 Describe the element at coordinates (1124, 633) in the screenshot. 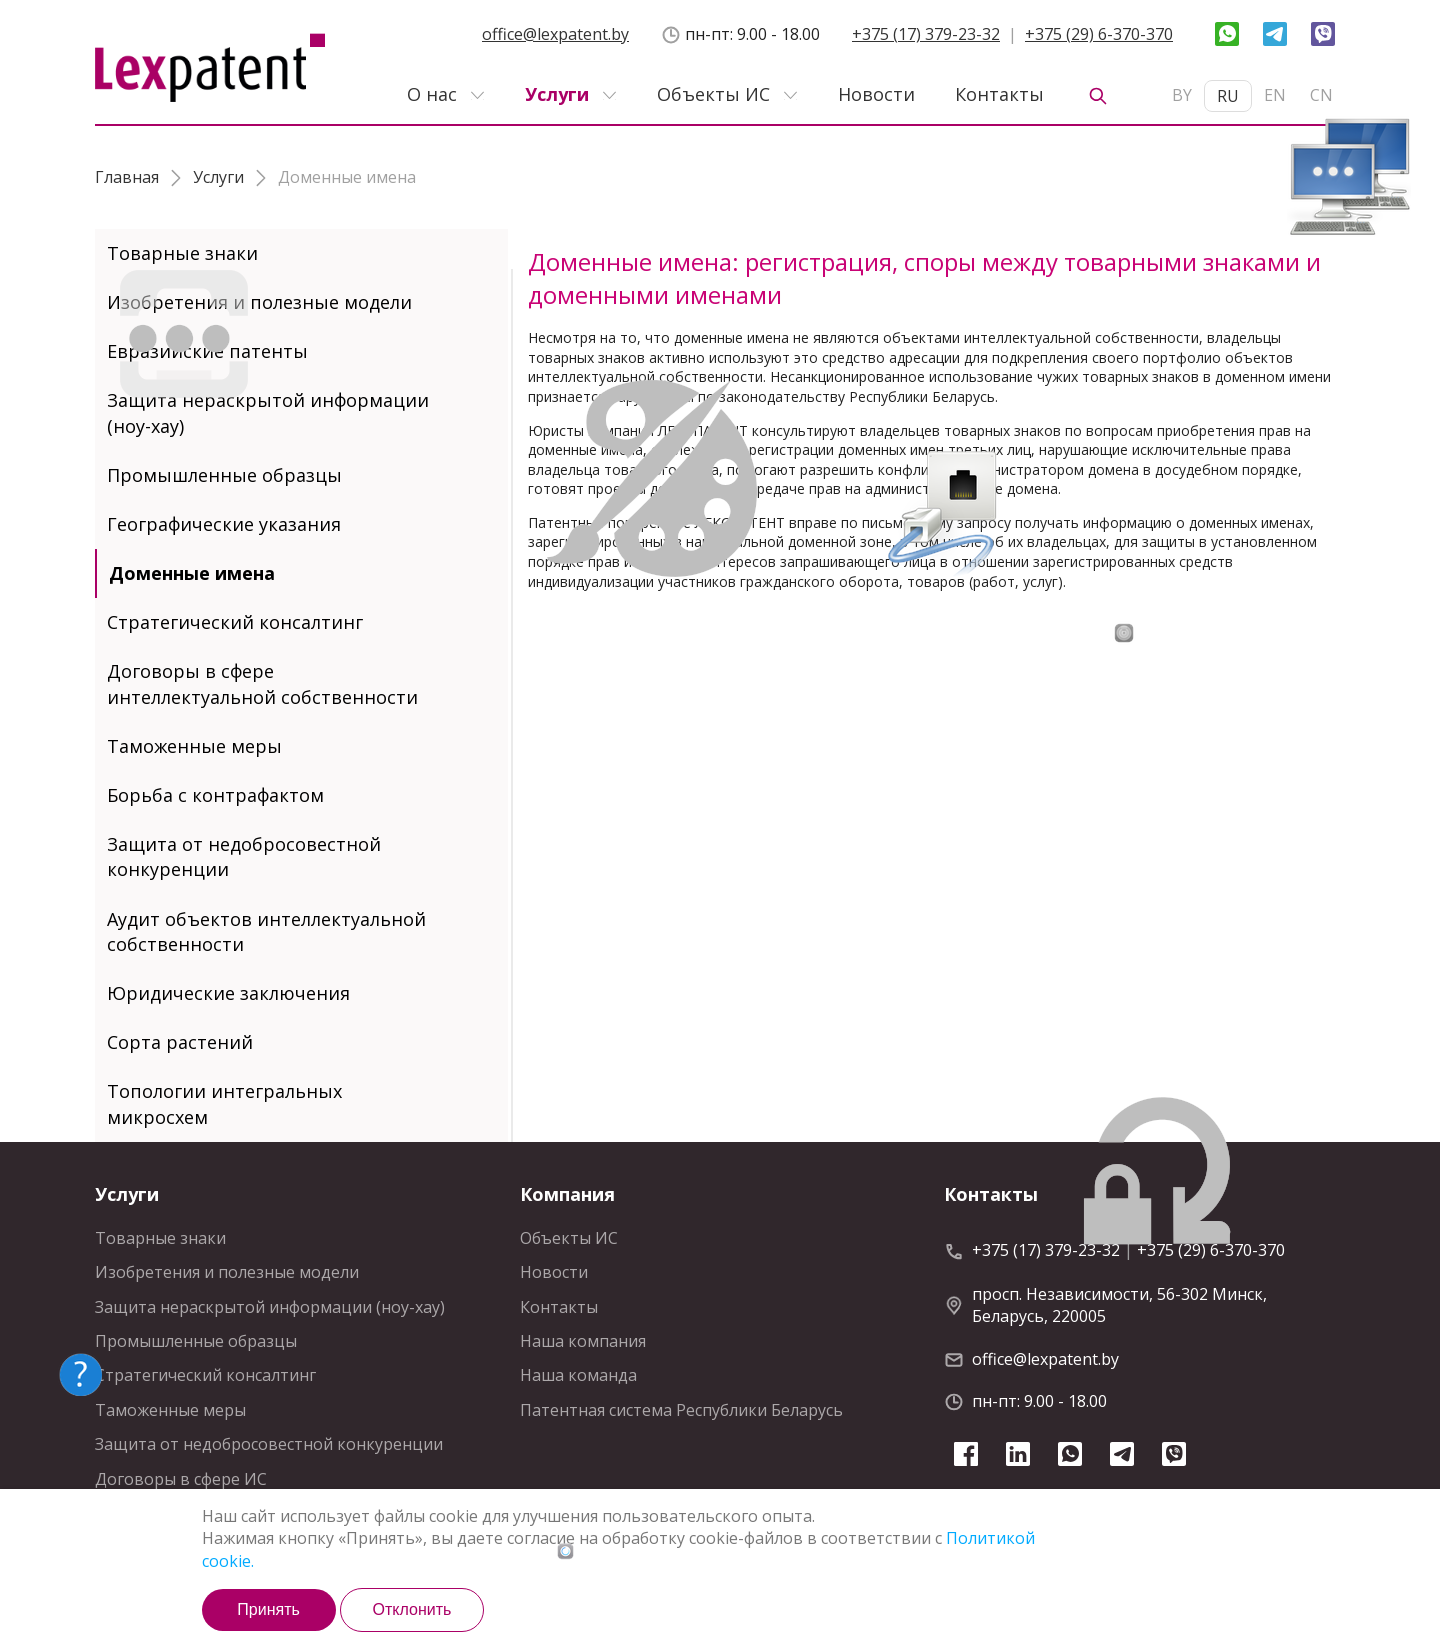

I see `open Find My app to locate devices or people` at that location.